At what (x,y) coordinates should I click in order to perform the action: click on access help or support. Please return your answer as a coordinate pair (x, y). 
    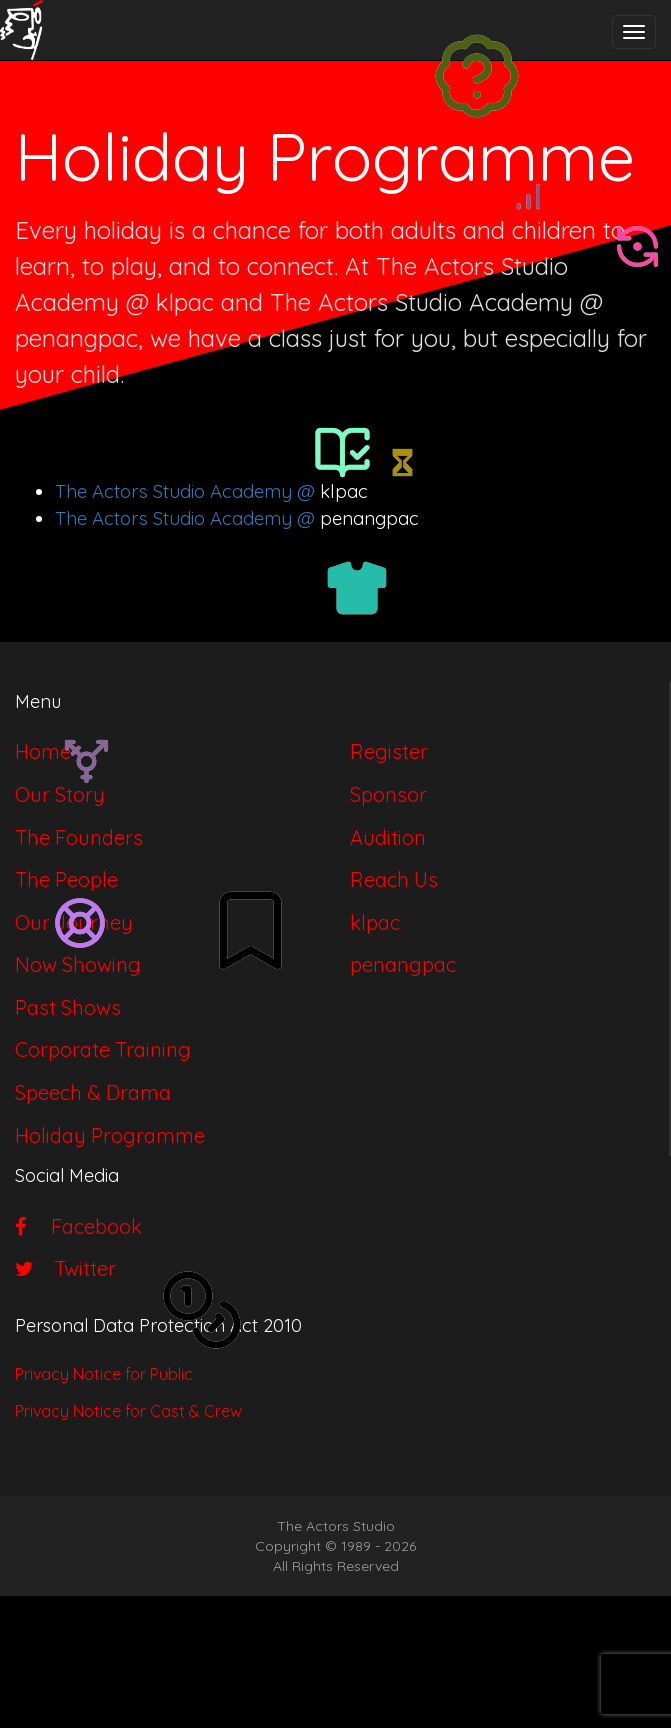
    Looking at the image, I should click on (80, 923).